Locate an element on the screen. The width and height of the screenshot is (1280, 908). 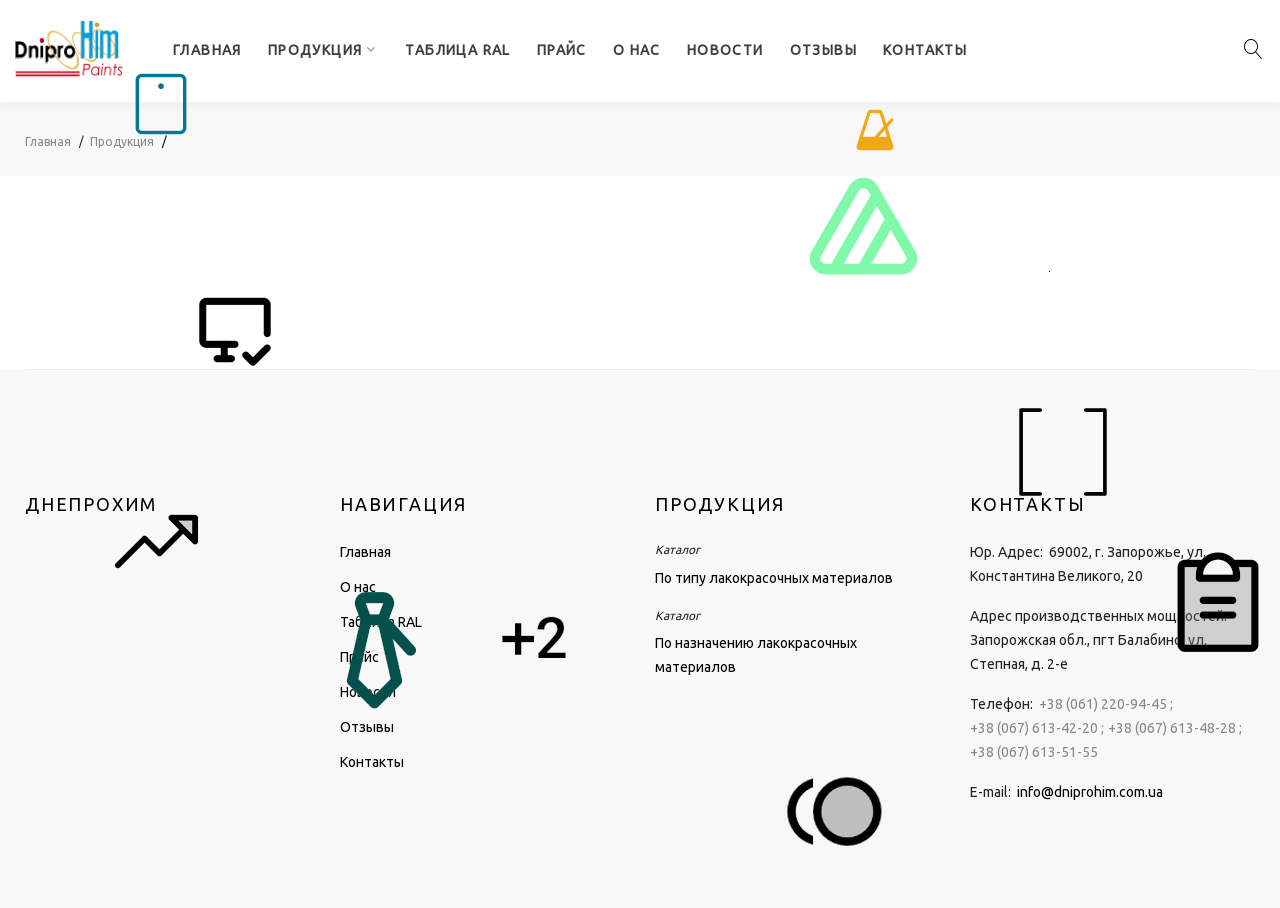
do not use chlorine bleach care instruction is located at coordinates (863, 231).